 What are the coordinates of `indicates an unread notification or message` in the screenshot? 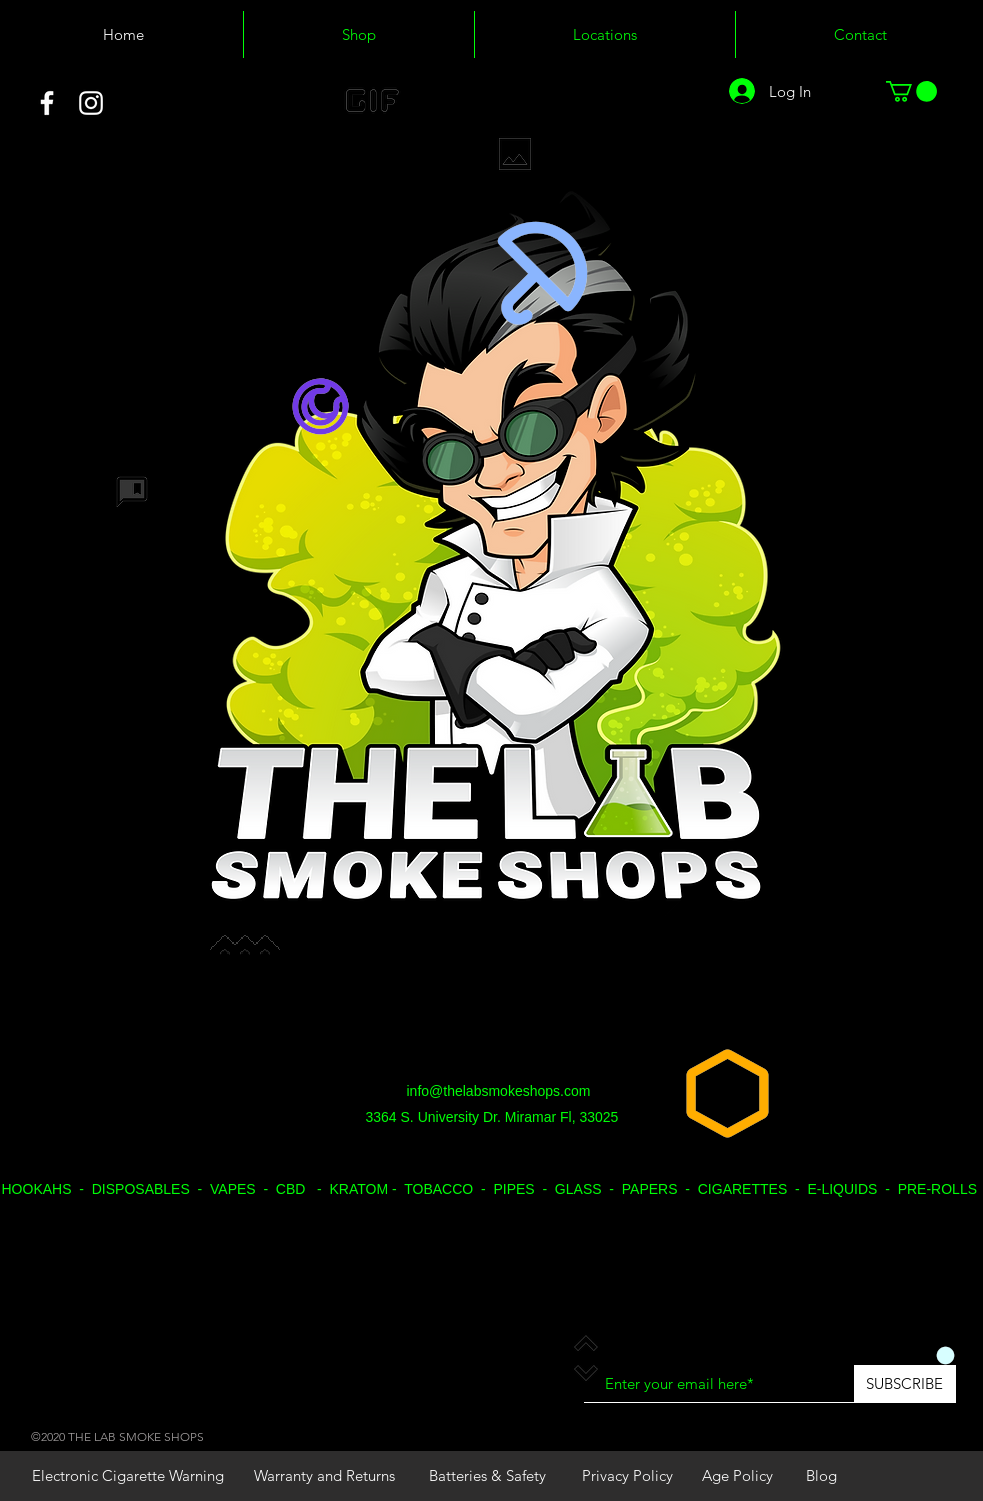 It's located at (945, 1355).